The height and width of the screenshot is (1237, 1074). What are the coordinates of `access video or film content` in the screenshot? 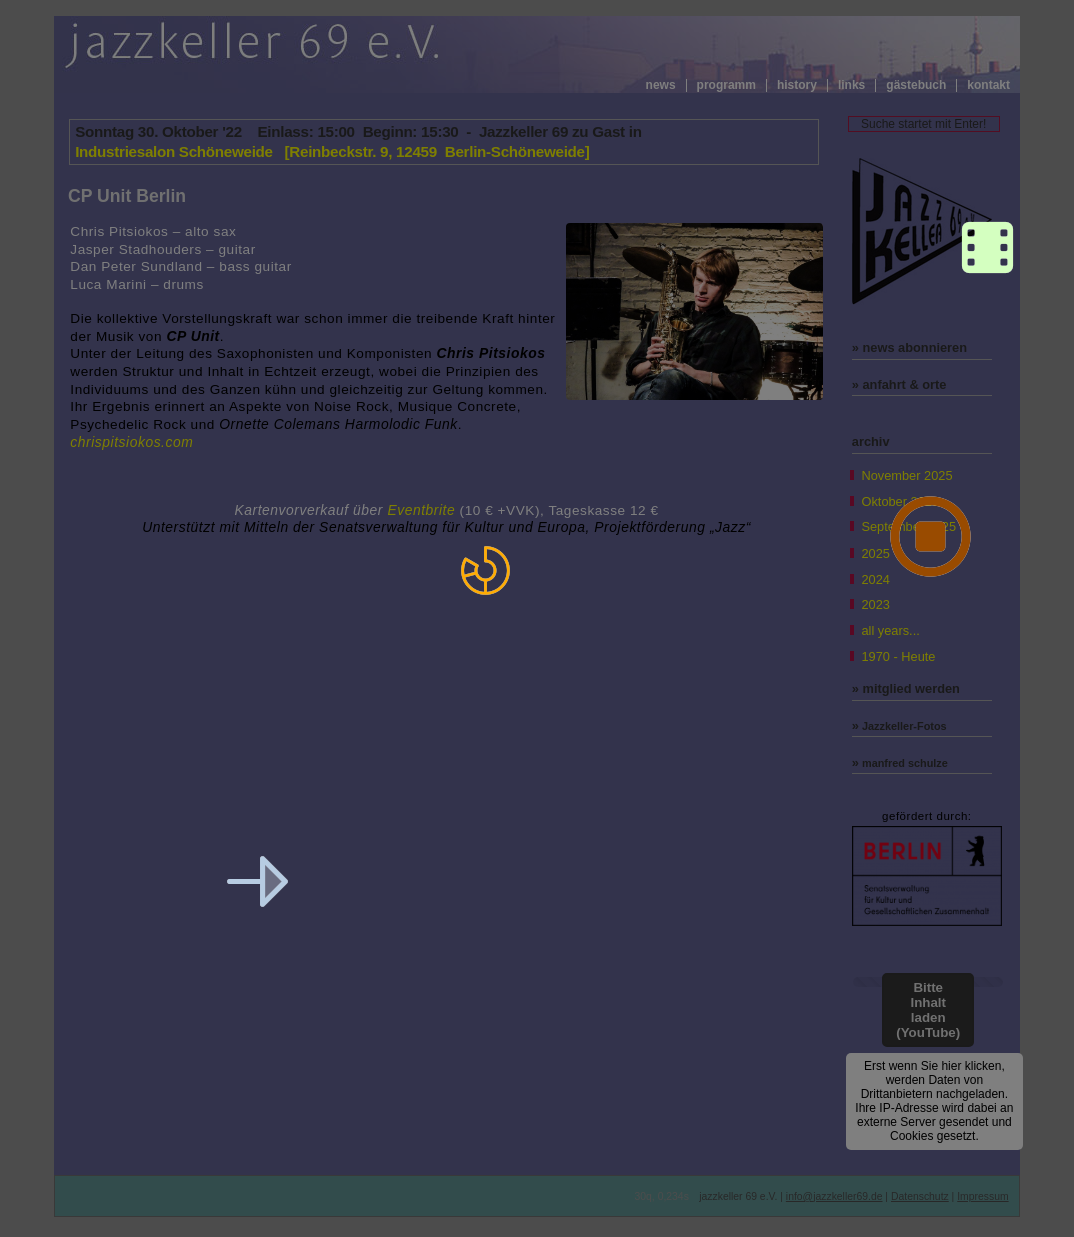 It's located at (987, 247).